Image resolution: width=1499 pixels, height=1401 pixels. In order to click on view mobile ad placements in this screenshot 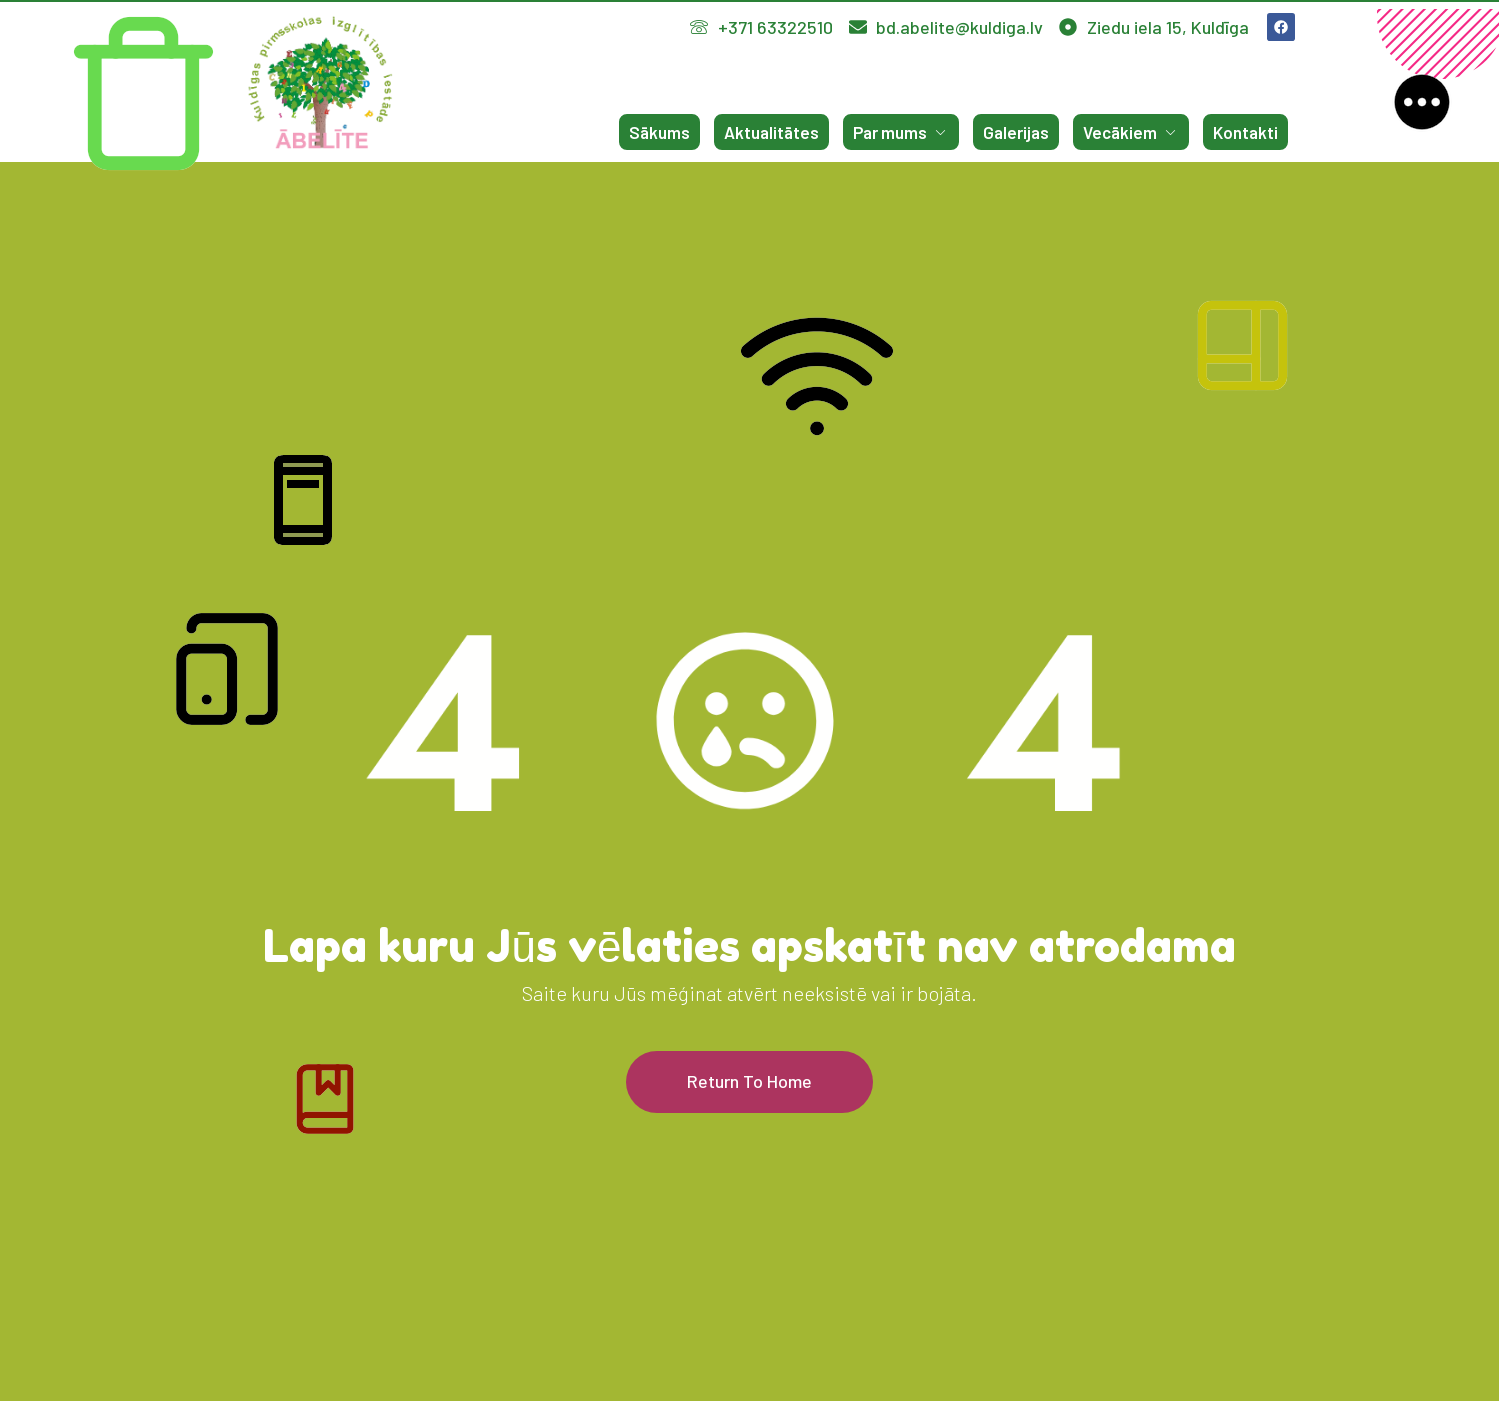, I will do `click(303, 500)`.